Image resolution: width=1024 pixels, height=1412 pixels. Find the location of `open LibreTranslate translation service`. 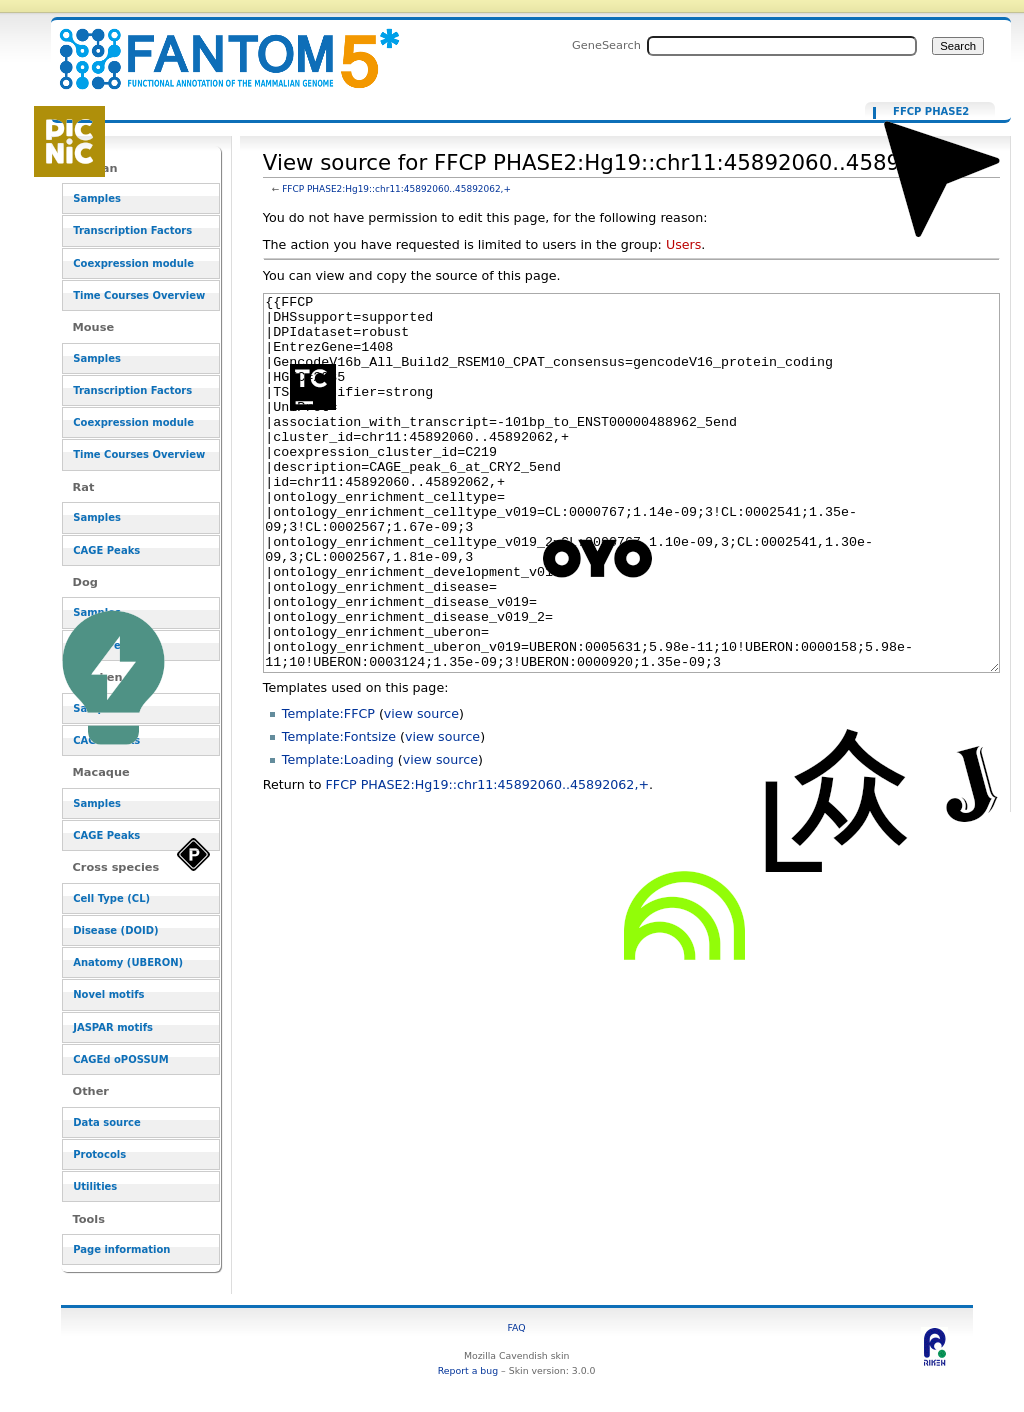

open LibreTranslate translation service is located at coordinates (836, 800).